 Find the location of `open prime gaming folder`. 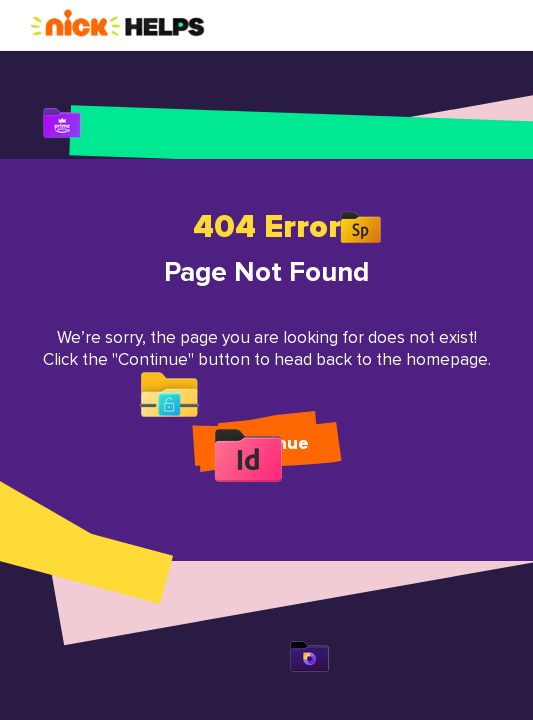

open prime gaming folder is located at coordinates (62, 124).